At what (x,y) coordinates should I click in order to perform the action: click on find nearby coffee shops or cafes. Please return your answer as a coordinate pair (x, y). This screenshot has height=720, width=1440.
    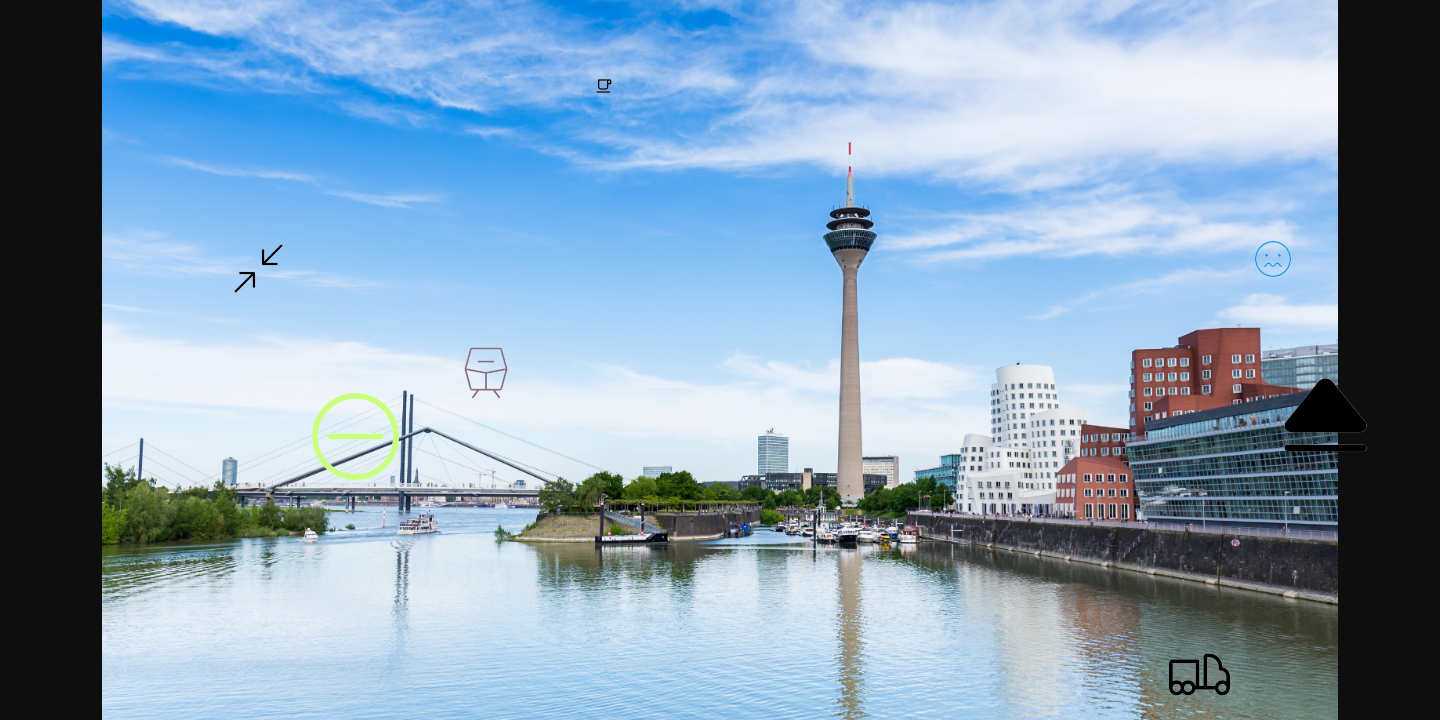
    Looking at the image, I should click on (604, 86).